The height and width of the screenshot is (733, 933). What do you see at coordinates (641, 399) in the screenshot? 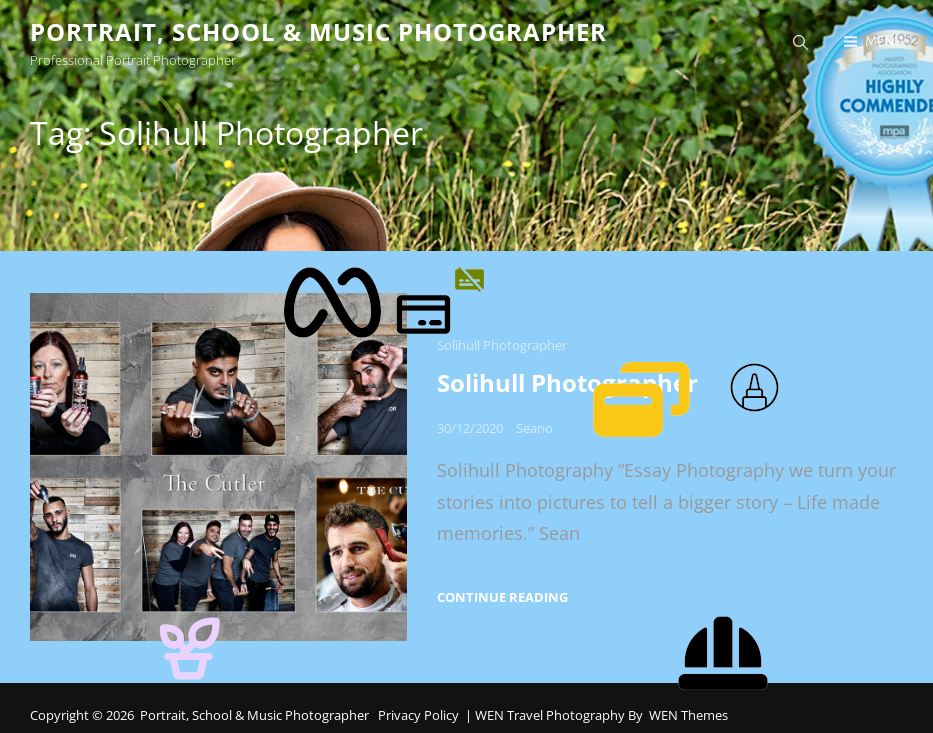
I see `restore window to previous size` at bounding box center [641, 399].